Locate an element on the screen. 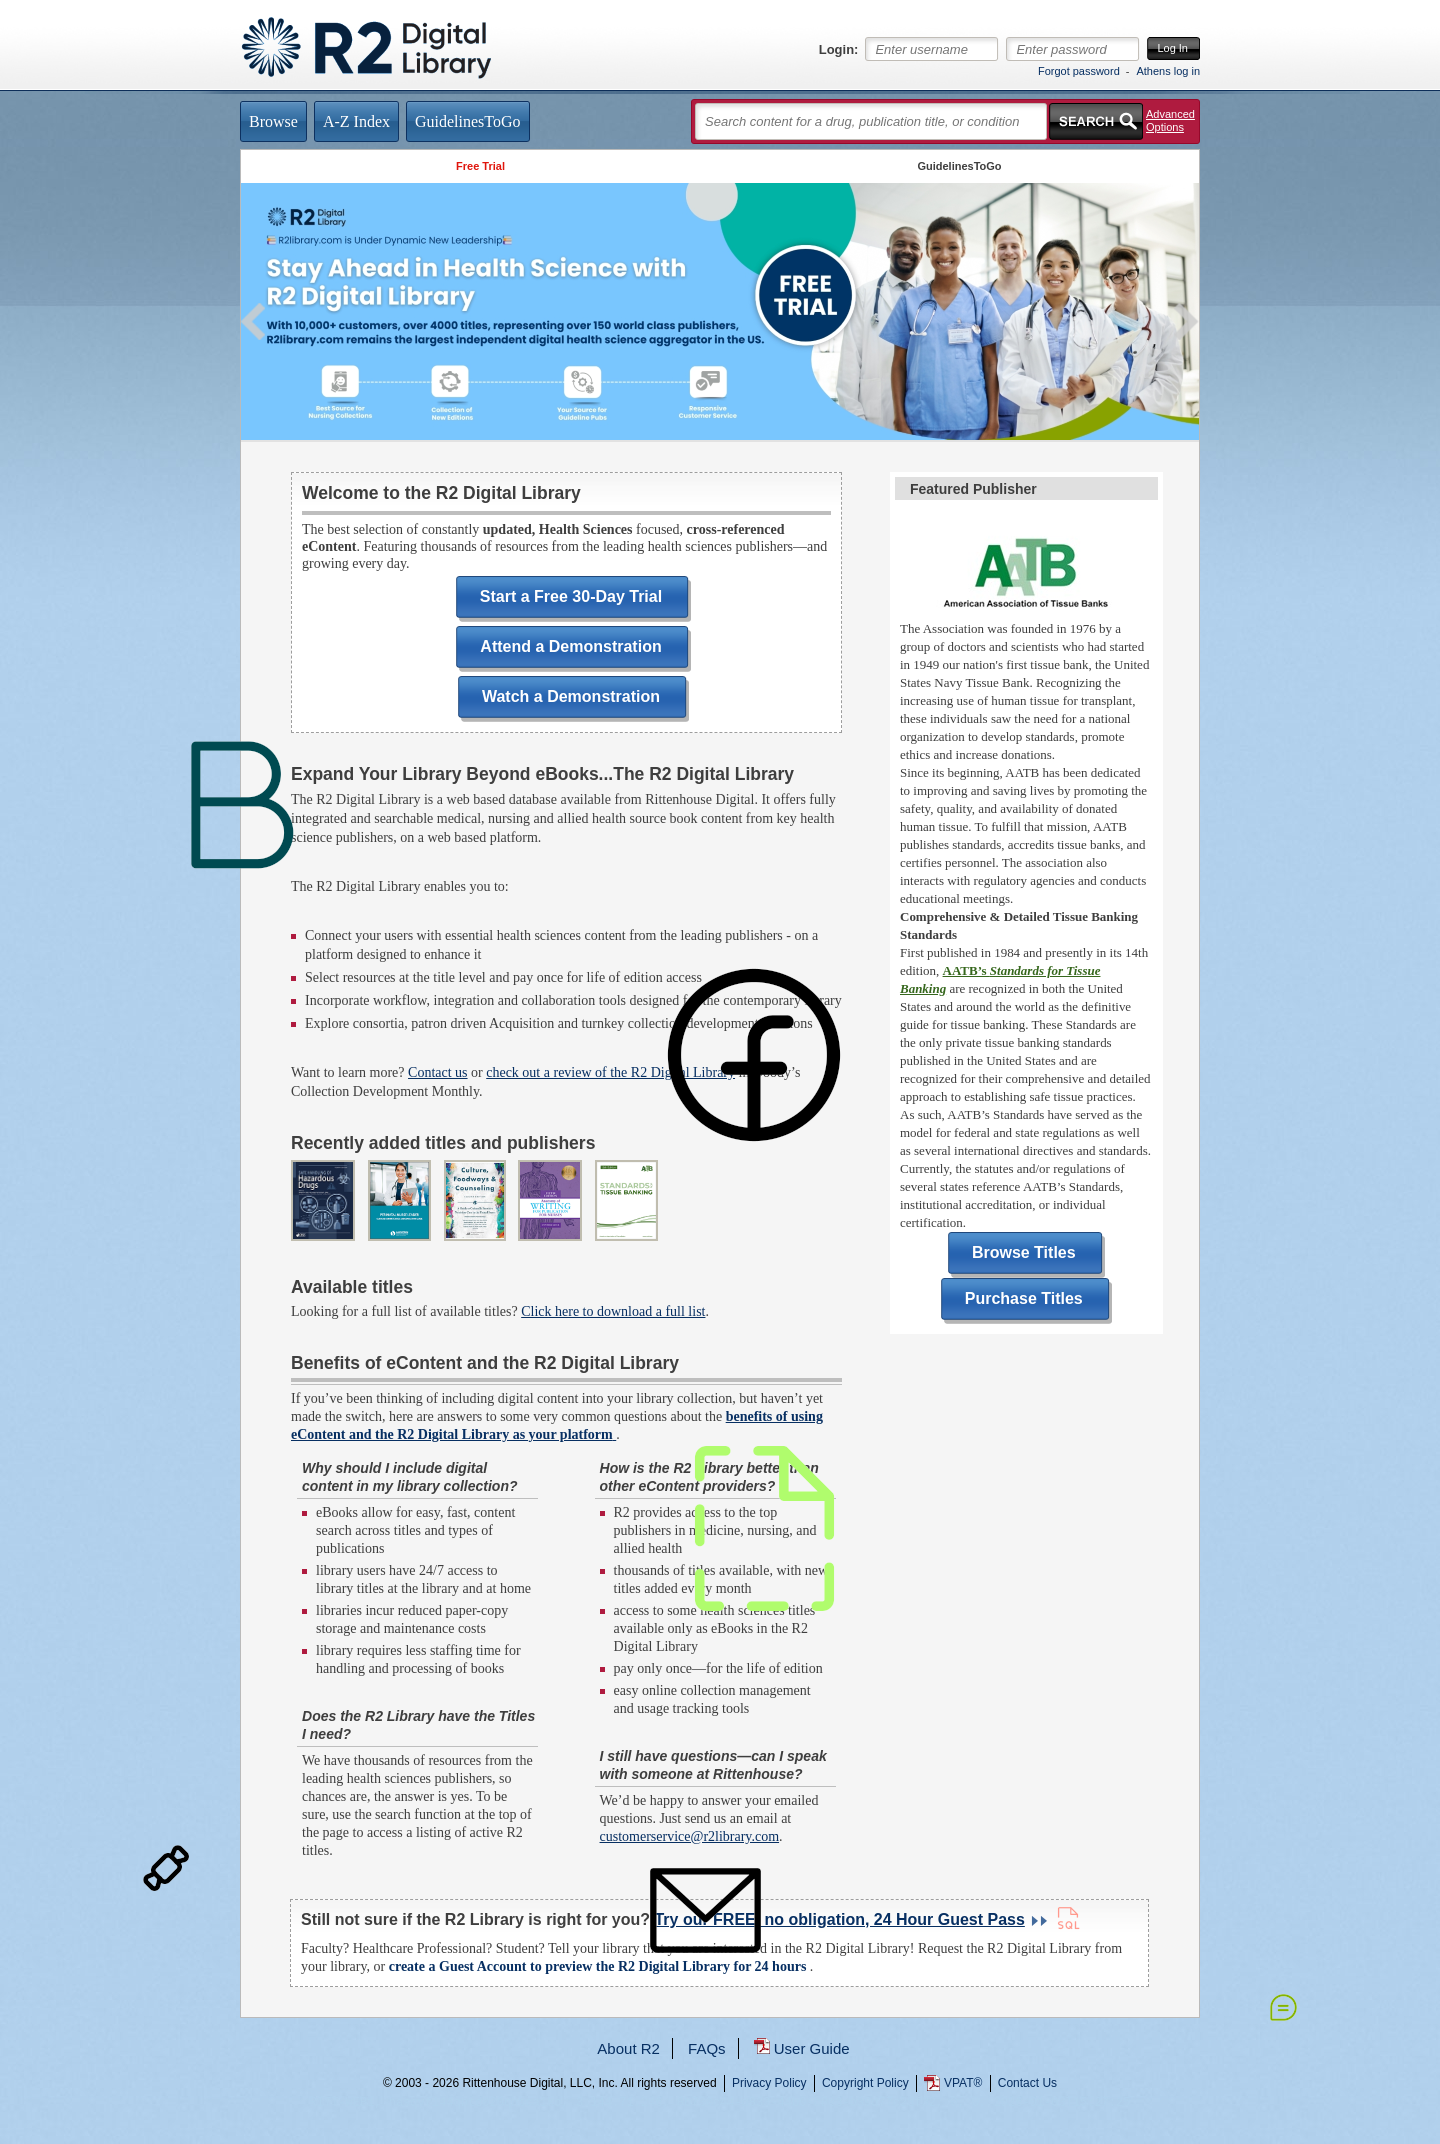 The image size is (1440, 2144). open or view an SQL database file is located at coordinates (1068, 1919).